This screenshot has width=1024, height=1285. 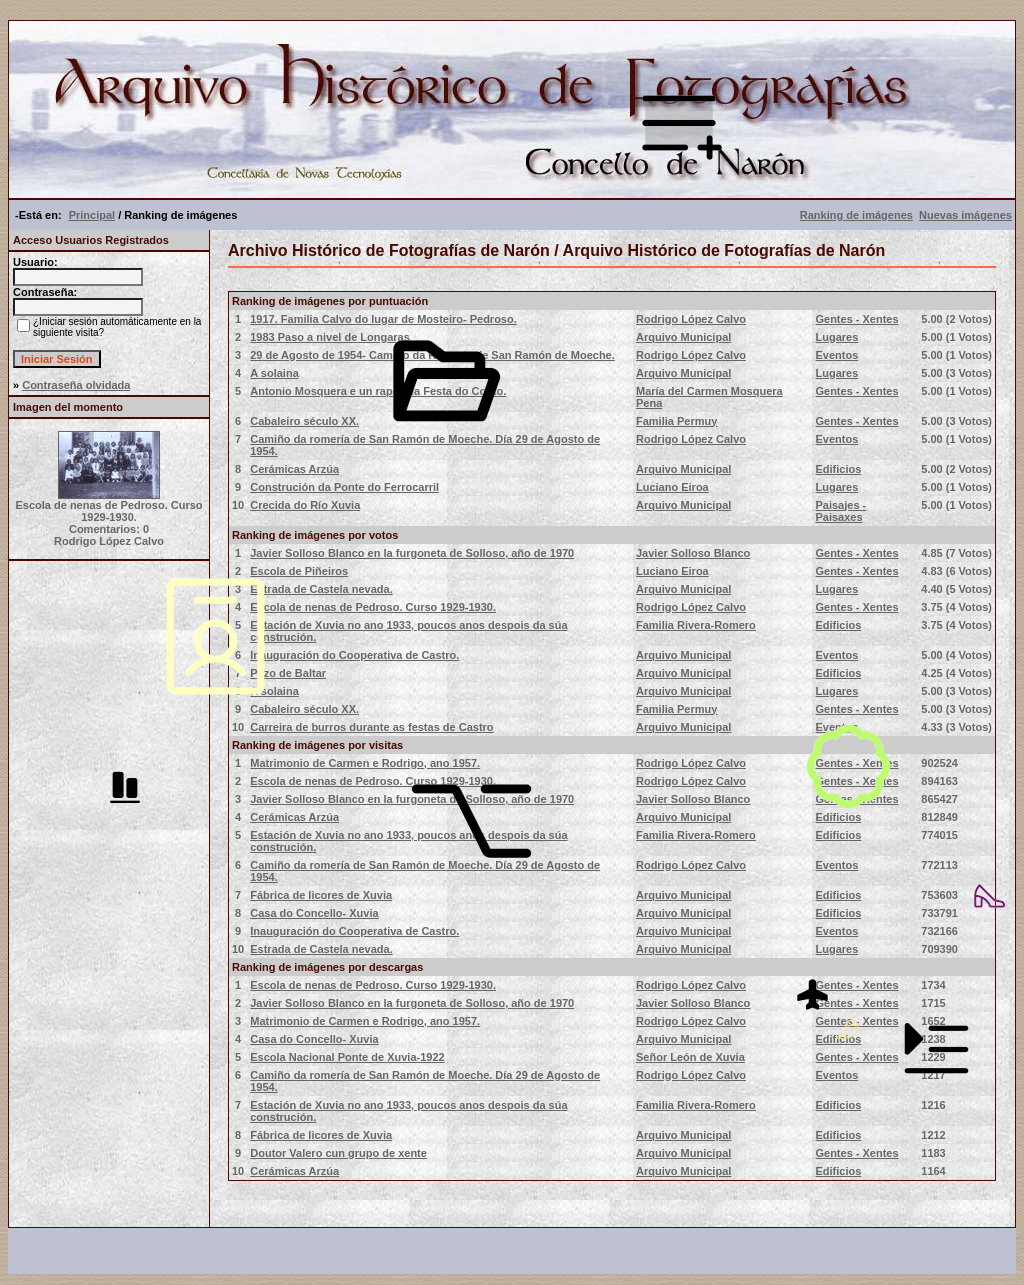 I want to click on indicates a badge or achievement placeholder, so click(x=848, y=766).